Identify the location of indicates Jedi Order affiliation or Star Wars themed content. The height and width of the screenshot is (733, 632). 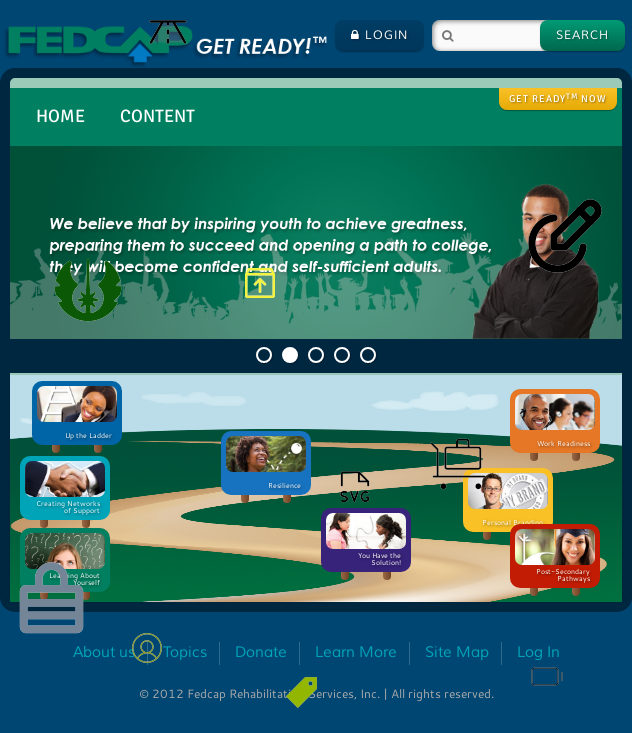
(88, 290).